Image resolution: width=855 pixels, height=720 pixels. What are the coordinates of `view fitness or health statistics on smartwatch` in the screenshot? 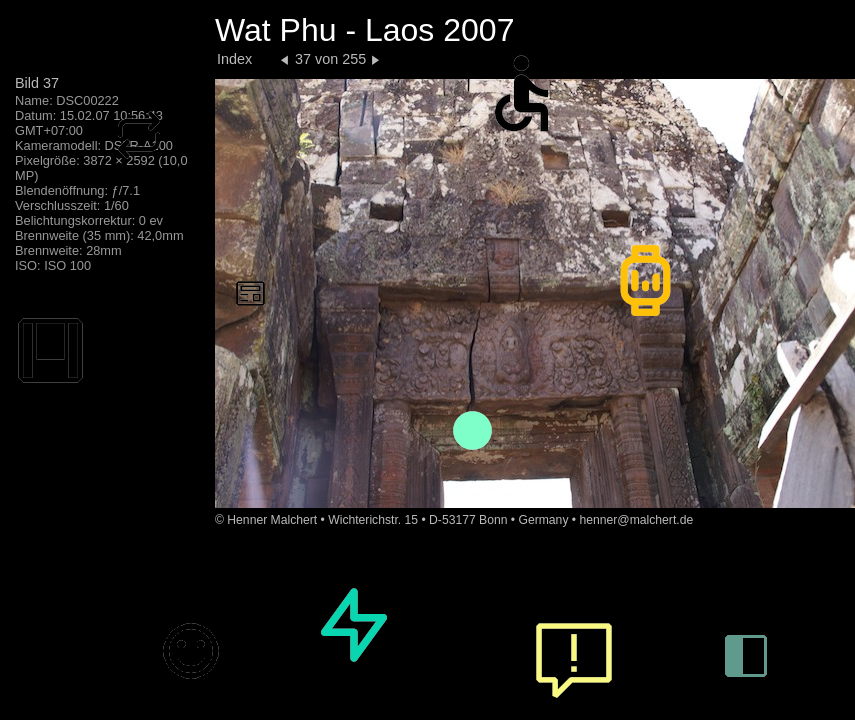 It's located at (645, 280).